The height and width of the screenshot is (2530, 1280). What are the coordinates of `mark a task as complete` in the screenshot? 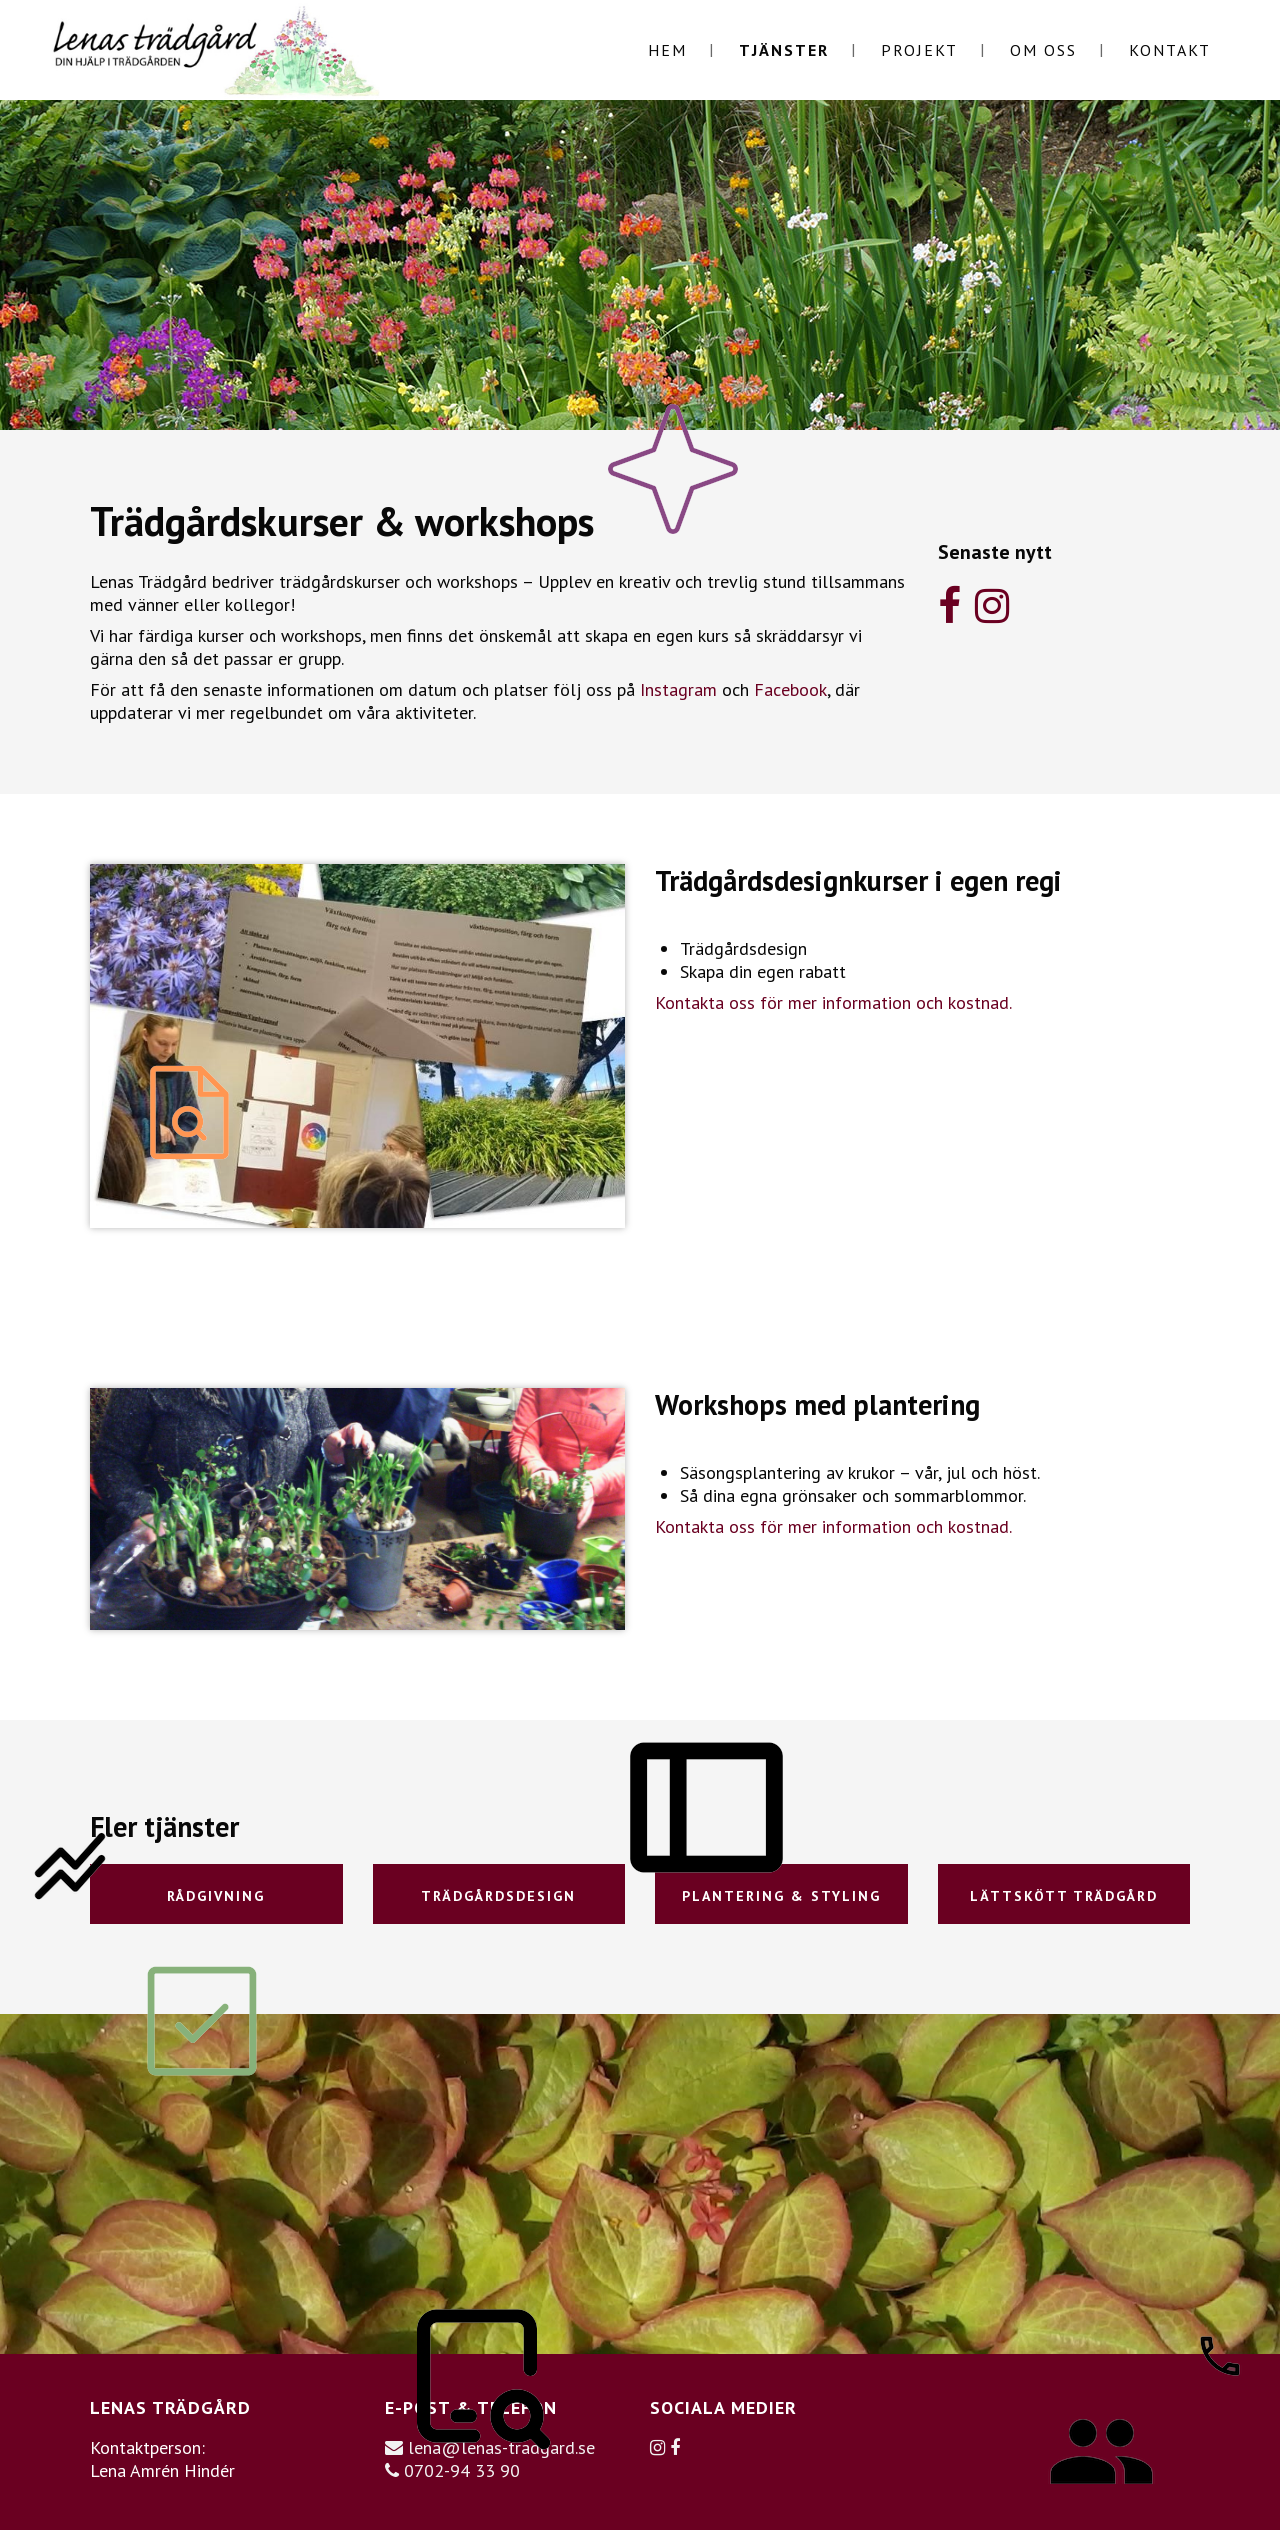 It's located at (202, 2021).